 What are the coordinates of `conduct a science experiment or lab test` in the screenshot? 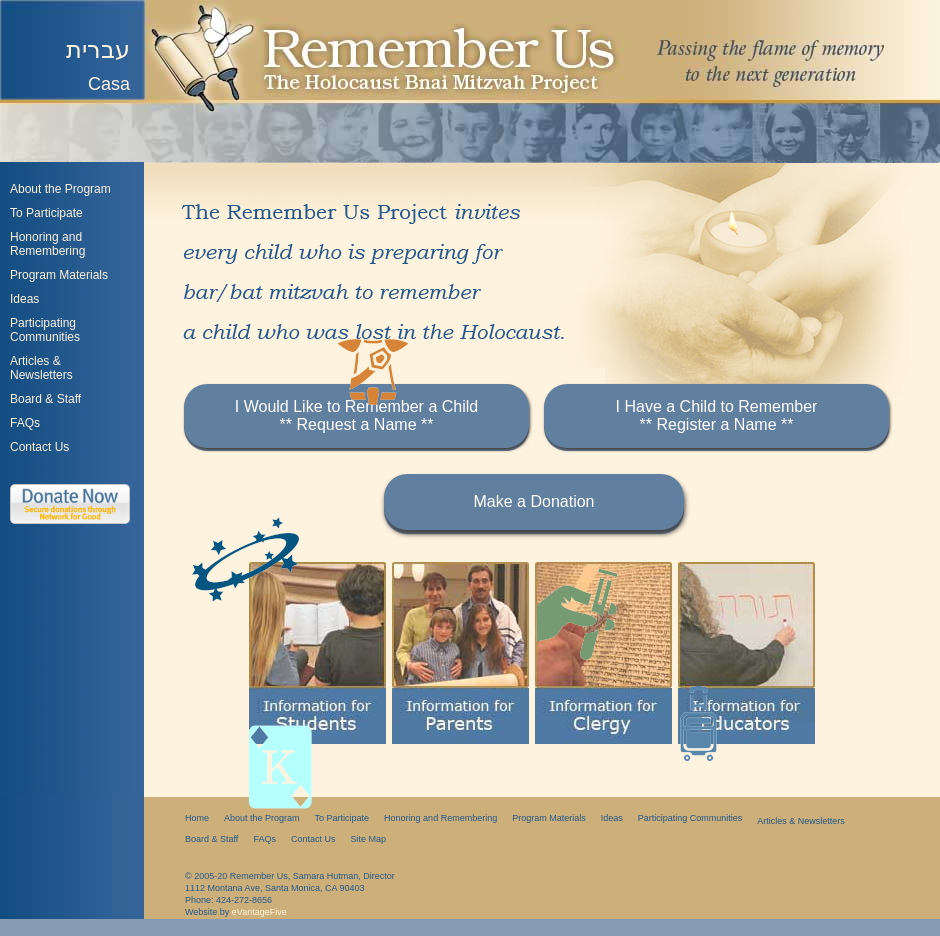 It's located at (580, 613).